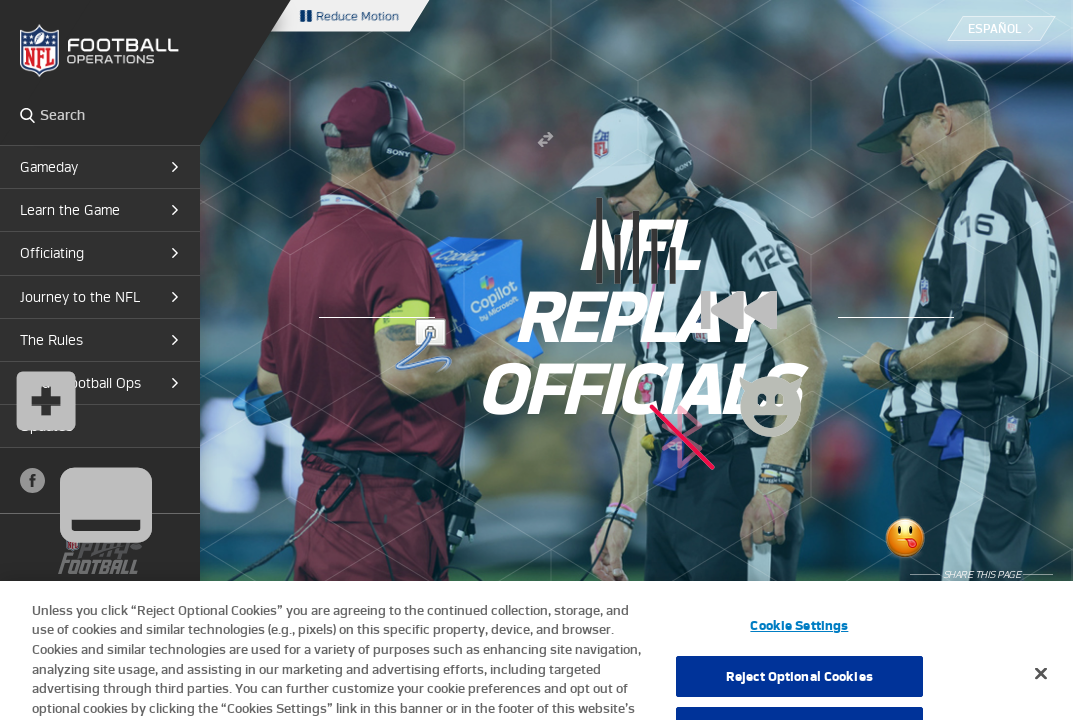  I want to click on insert a mischievous or playful emoji, so click(770, 406).